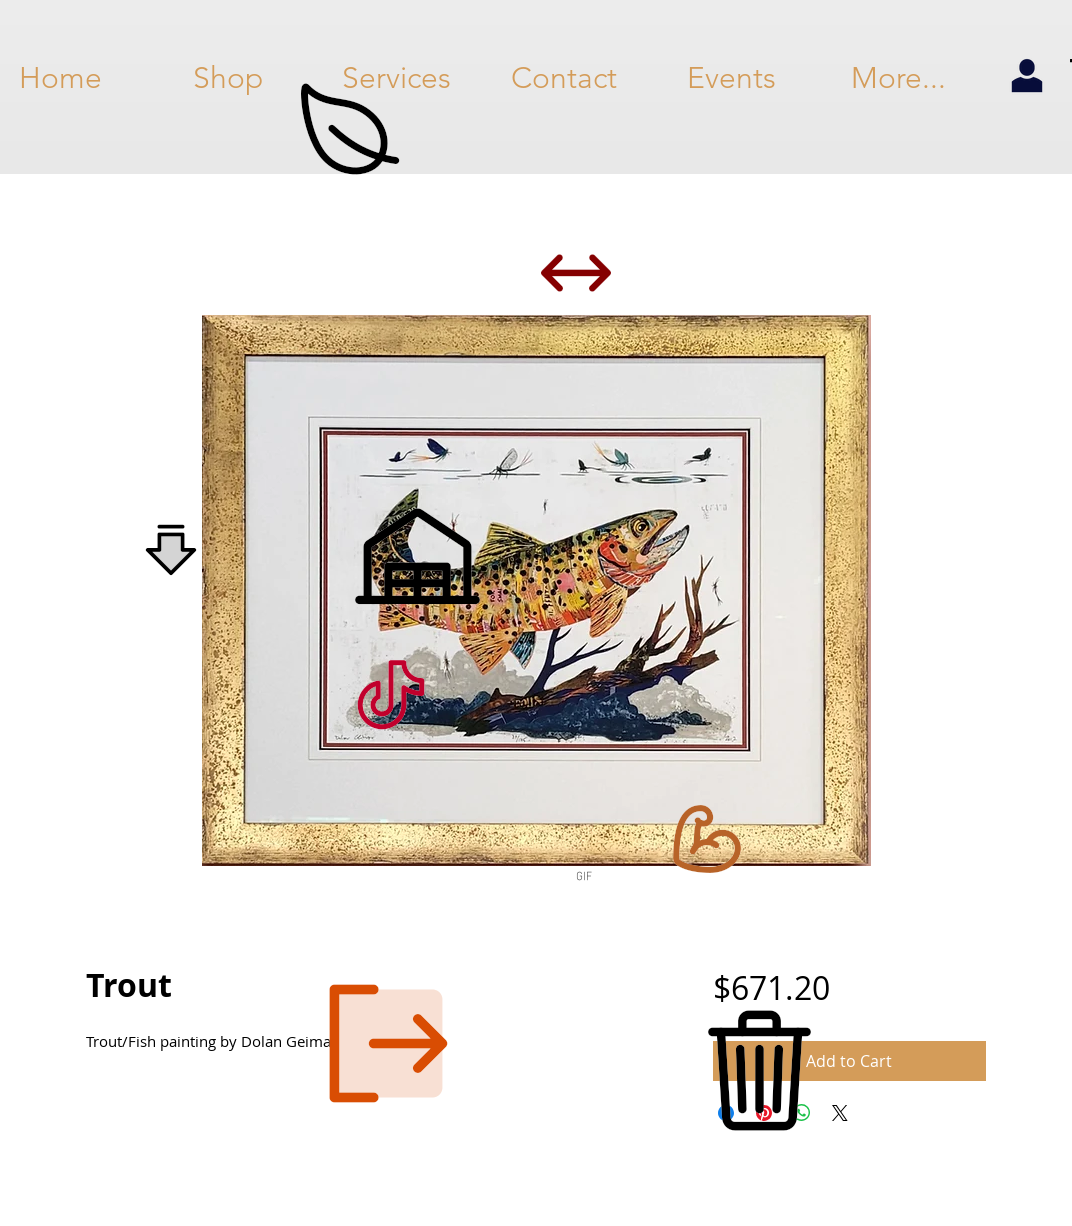 The height and width of the screenshot is (1226, 1072). Describe the element at coordinates (171, 548) in the screenshot. I see `download file or content` at that location.